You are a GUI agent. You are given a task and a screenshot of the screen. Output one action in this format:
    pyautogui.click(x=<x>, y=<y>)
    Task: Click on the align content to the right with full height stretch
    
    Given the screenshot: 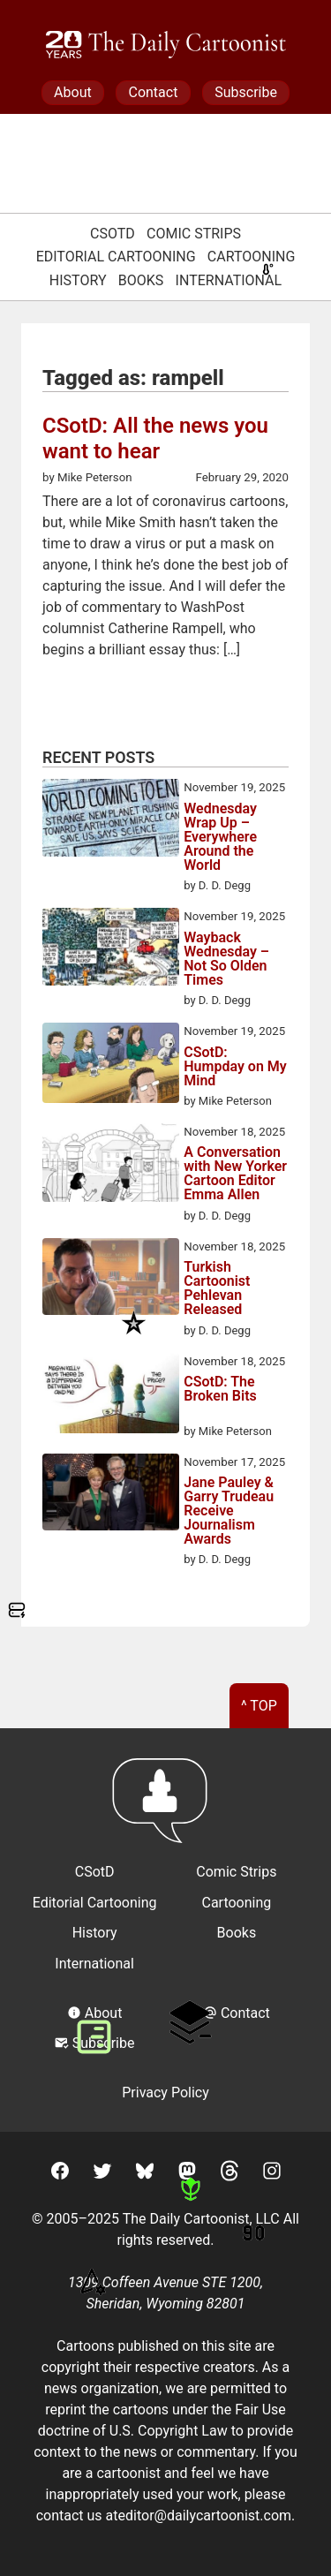 What is the action you would take?
    pyautogui.click(x=94, y=2036)
    